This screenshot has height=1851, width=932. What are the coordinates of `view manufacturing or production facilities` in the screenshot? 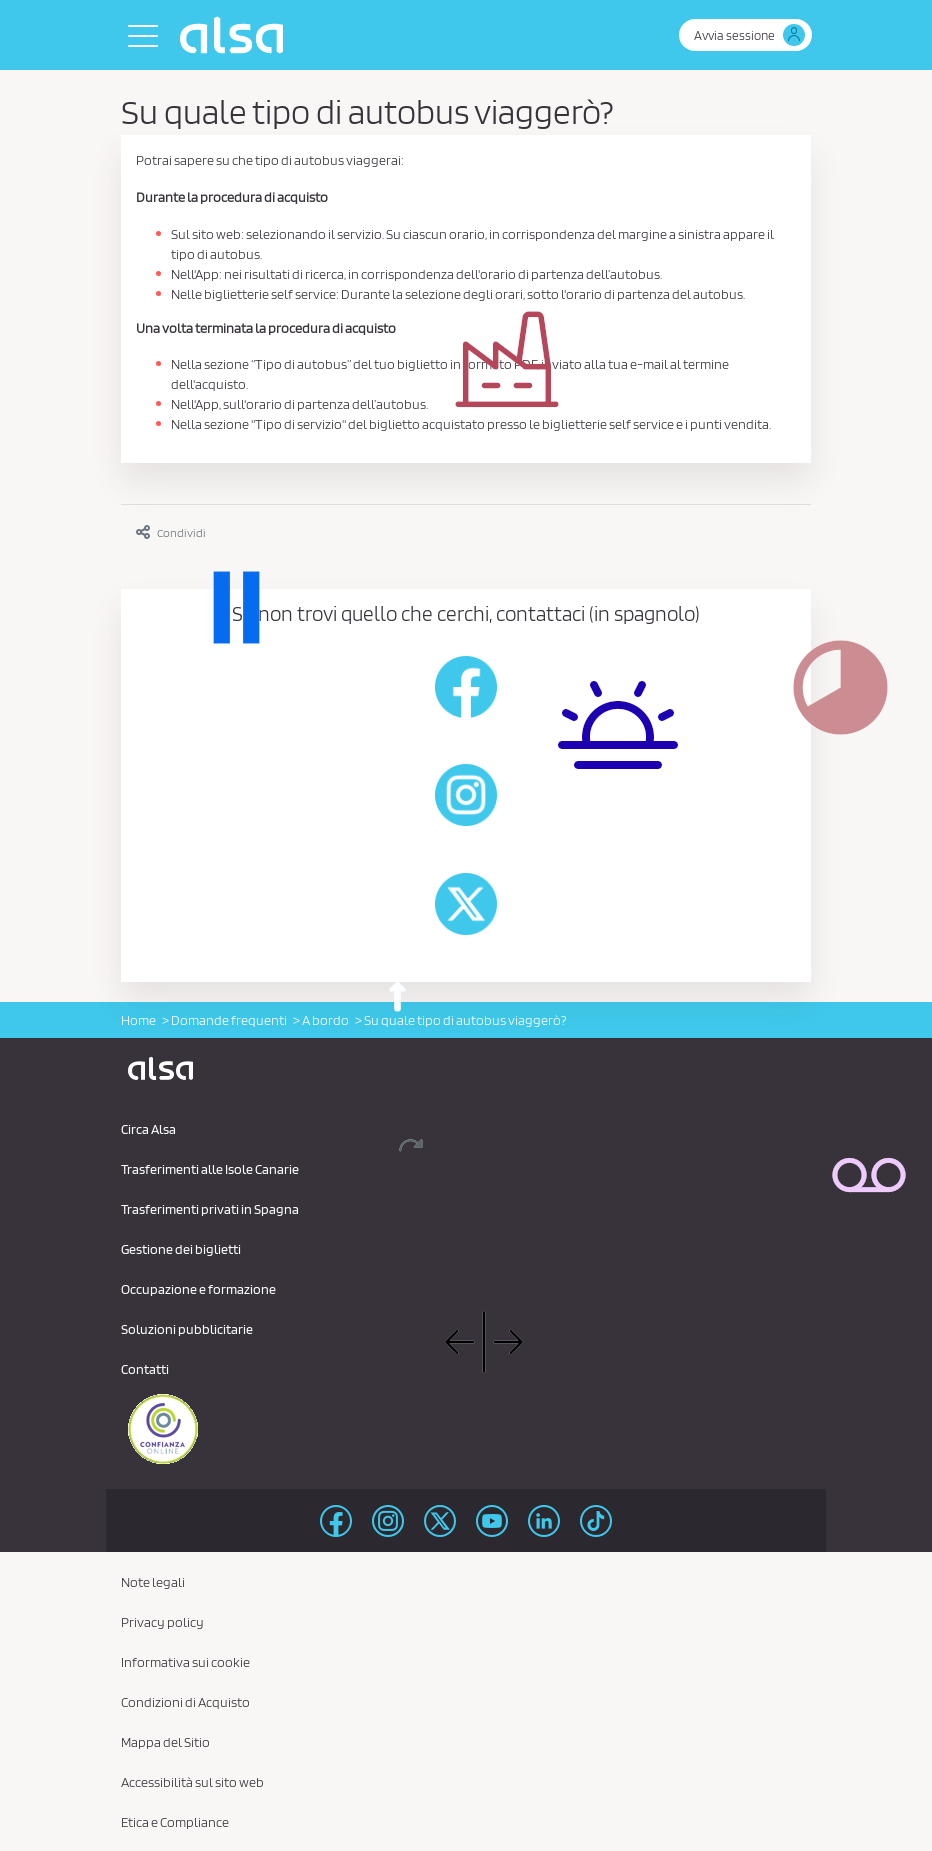 It's located at (507, 363).